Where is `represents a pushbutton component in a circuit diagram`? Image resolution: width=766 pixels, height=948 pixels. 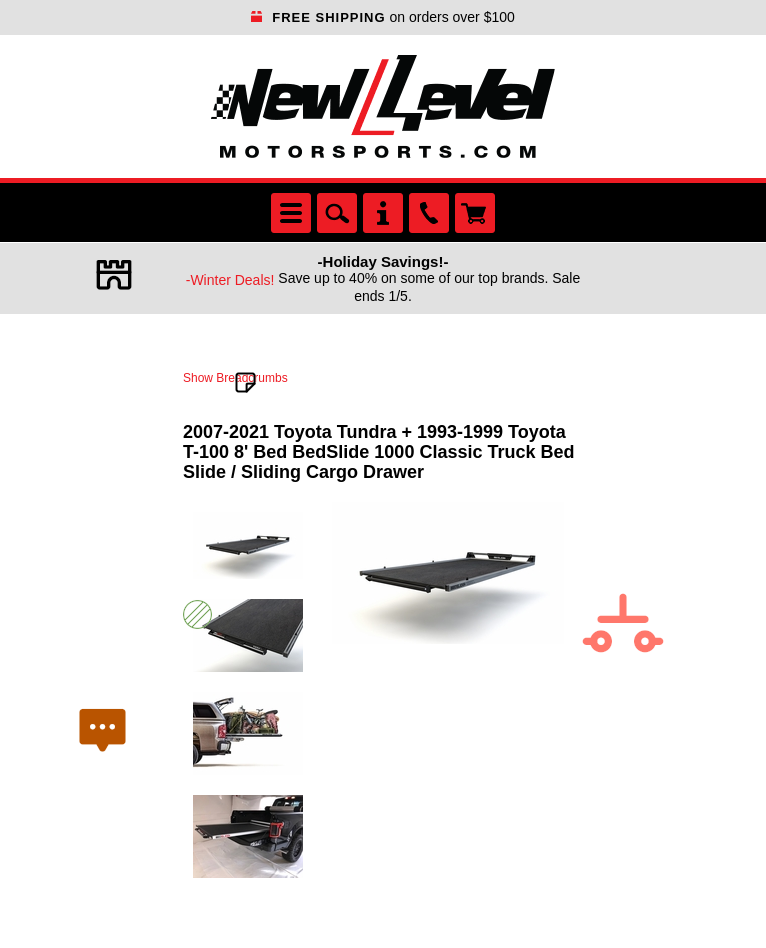
represents a pushbutton component in a circuit diagram is located at coordinates (623, 623).